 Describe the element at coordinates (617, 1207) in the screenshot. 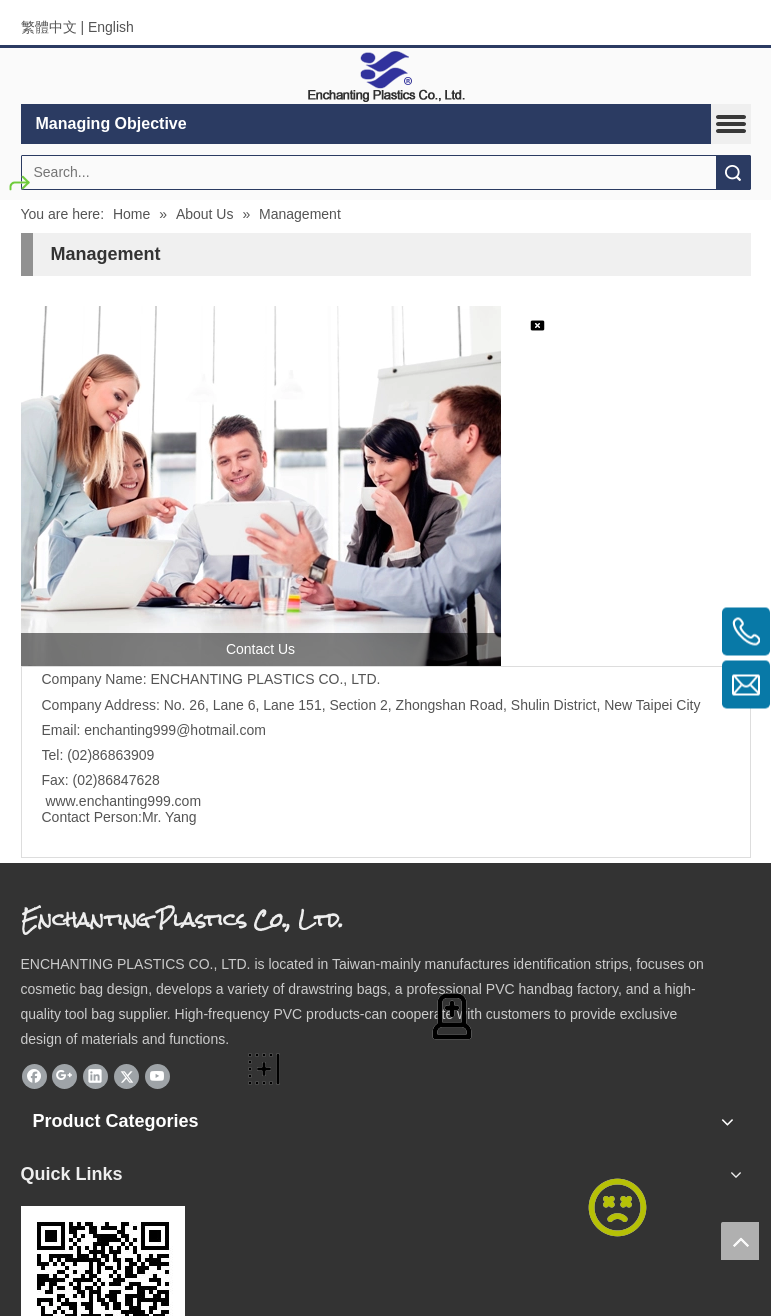

I see `indicates an error or system failure` at that location.